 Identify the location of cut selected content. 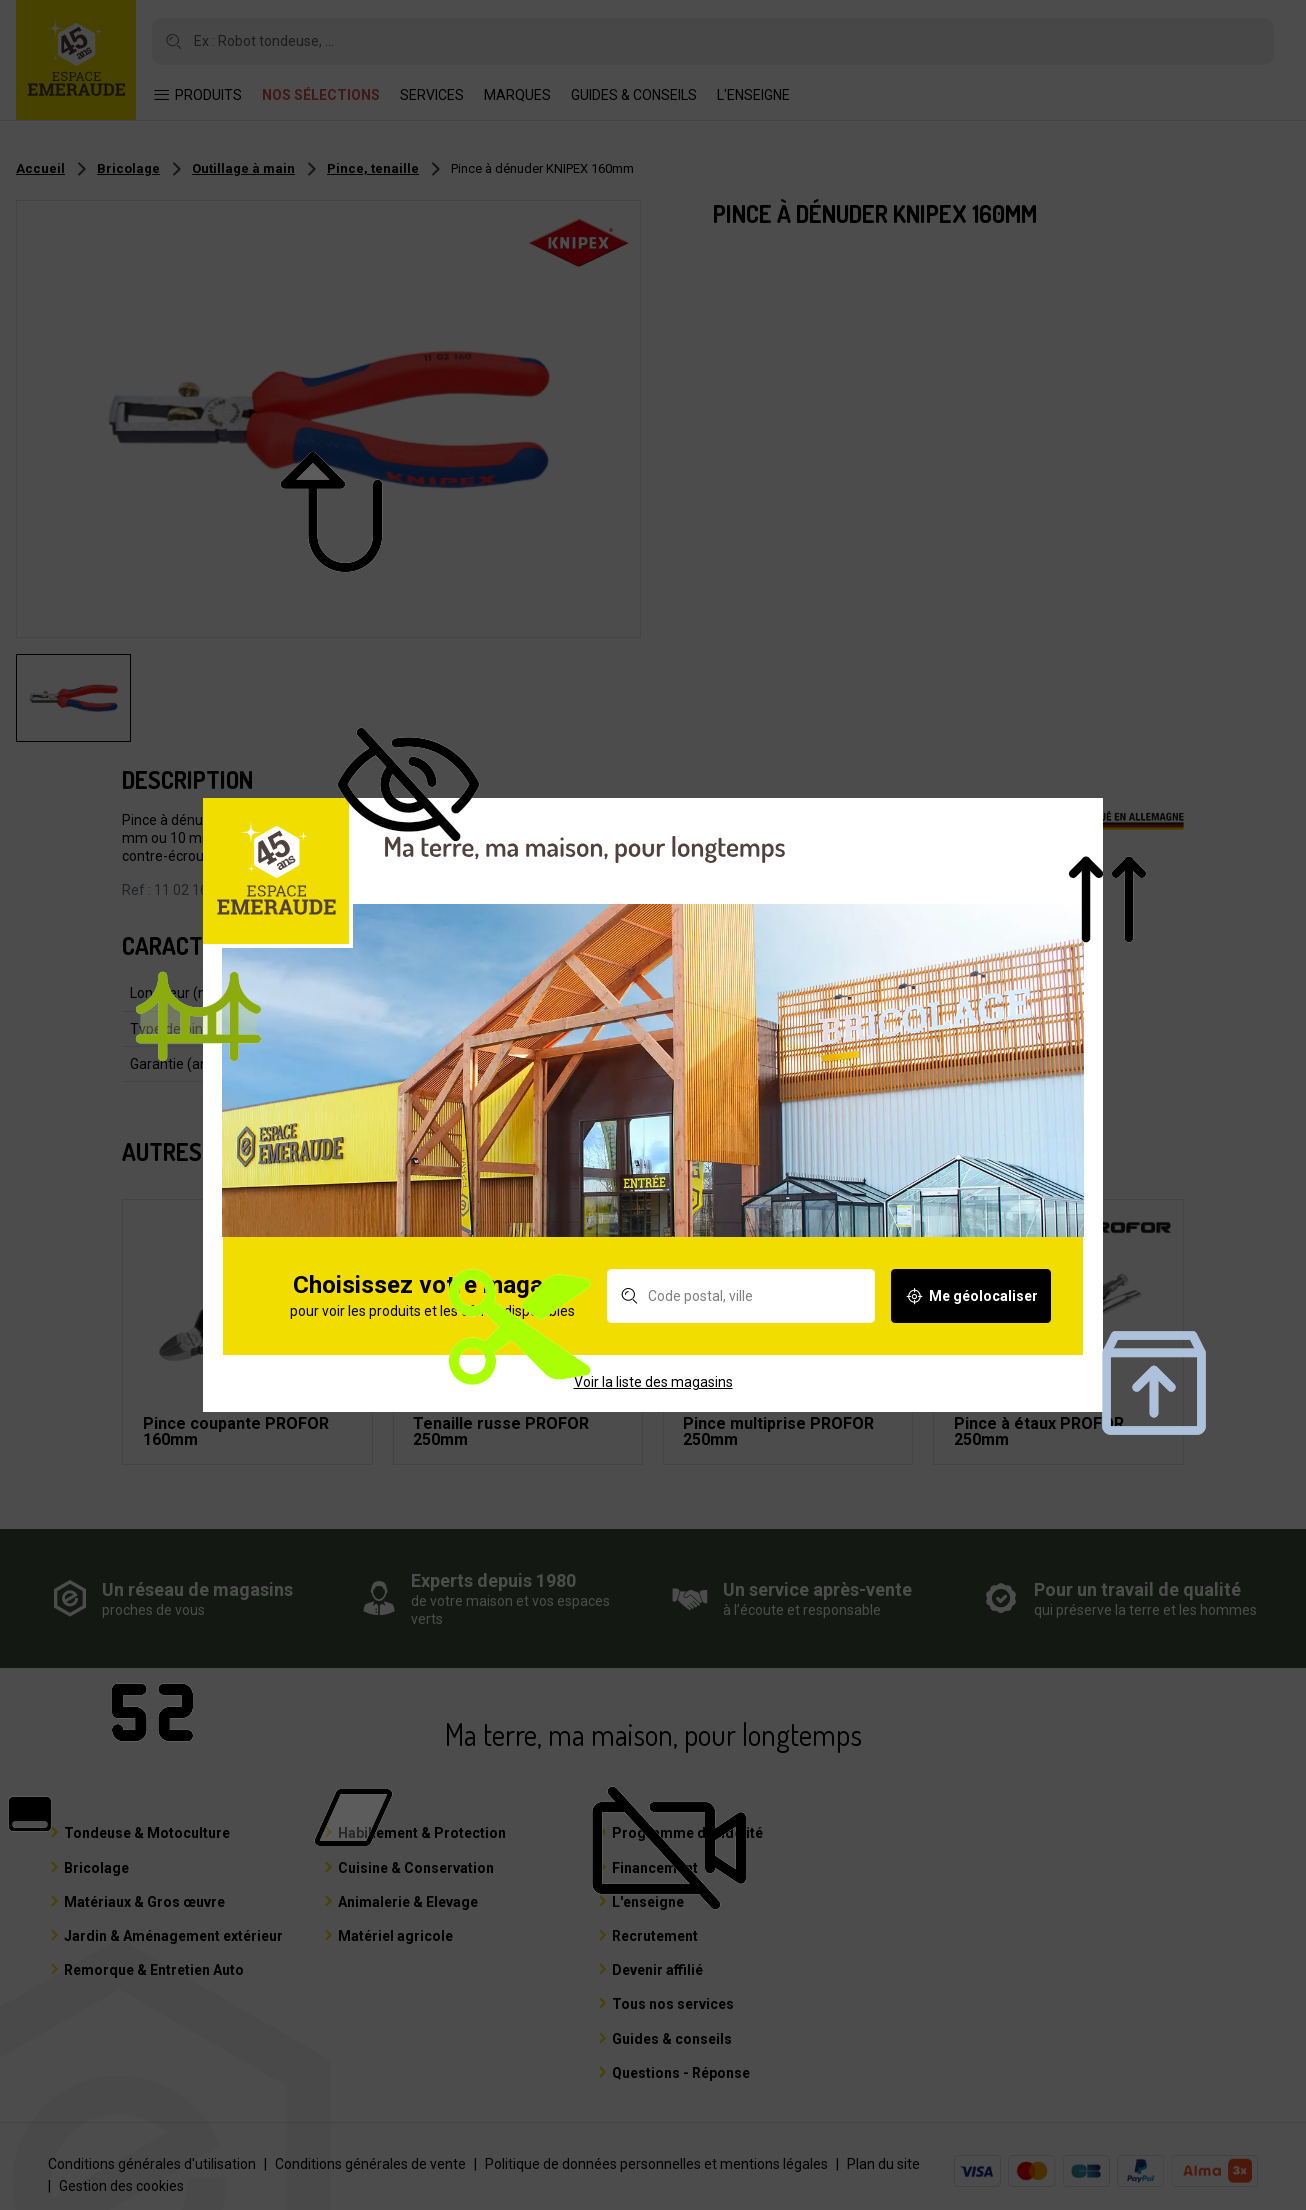
(517, 1327).